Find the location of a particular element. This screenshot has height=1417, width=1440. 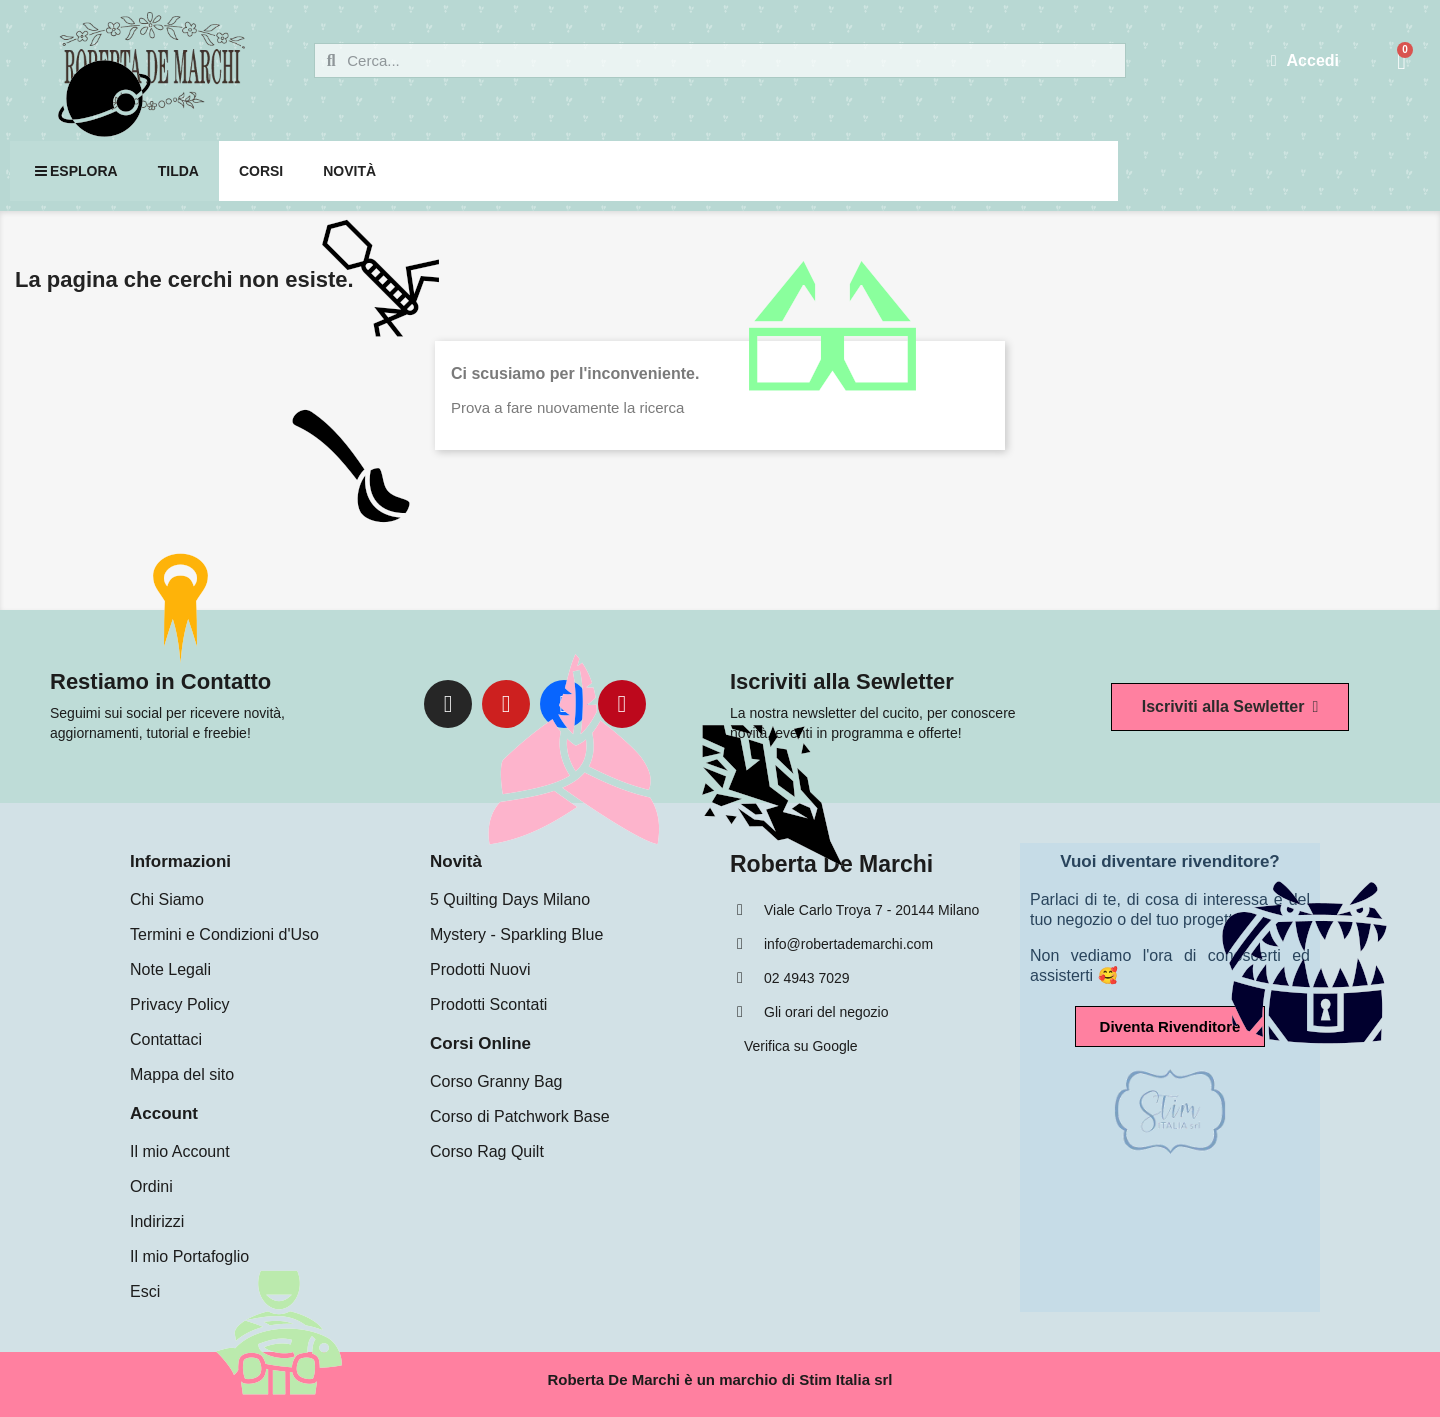

select ice spear ability or spell is located at coordinates (771, 794).